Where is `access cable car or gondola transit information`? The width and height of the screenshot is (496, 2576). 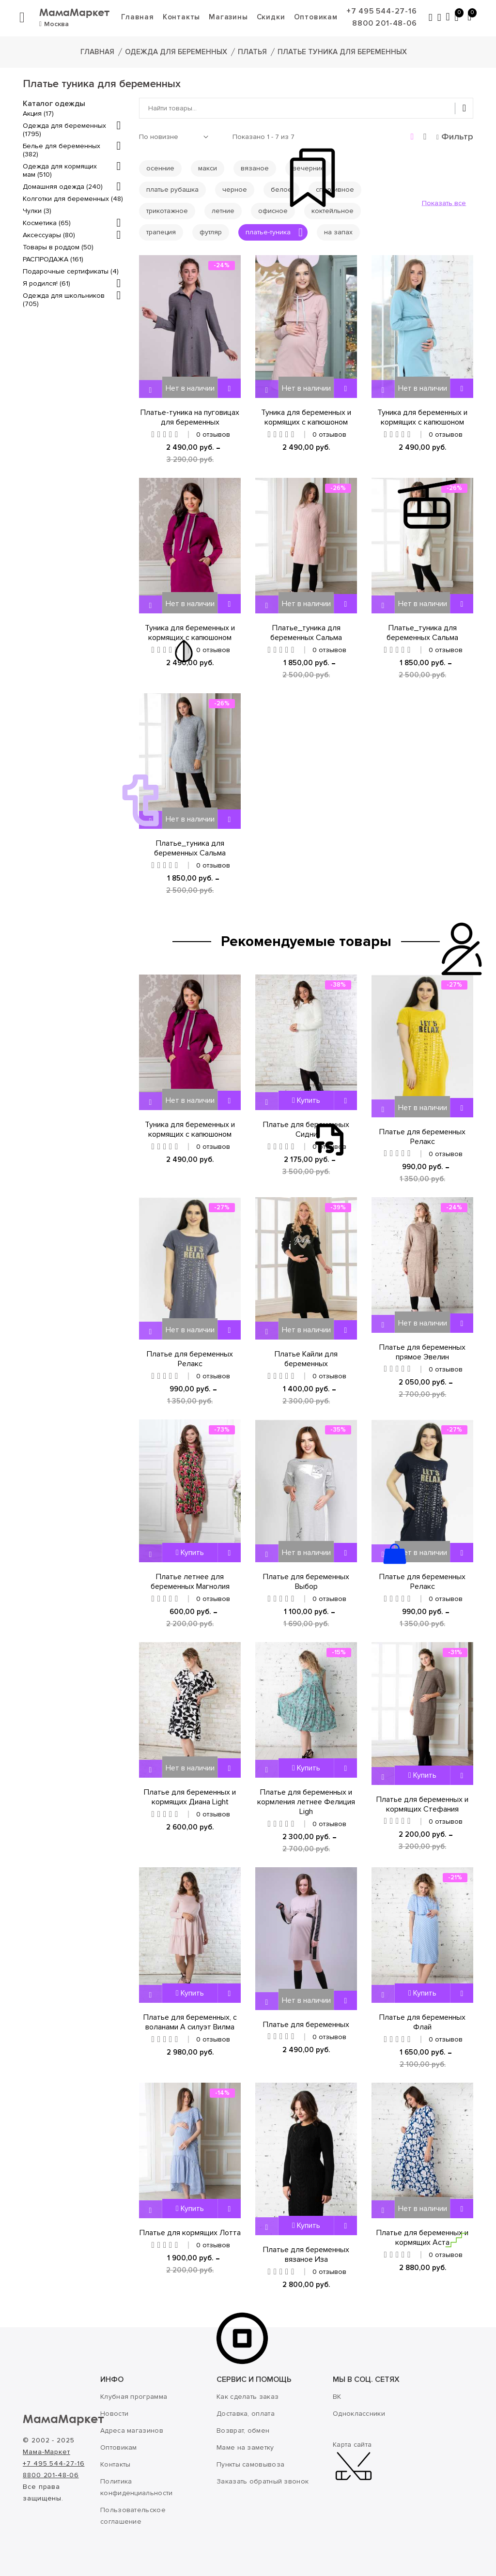
access cable car or gondola transit information is located at coordinates (427, 505).